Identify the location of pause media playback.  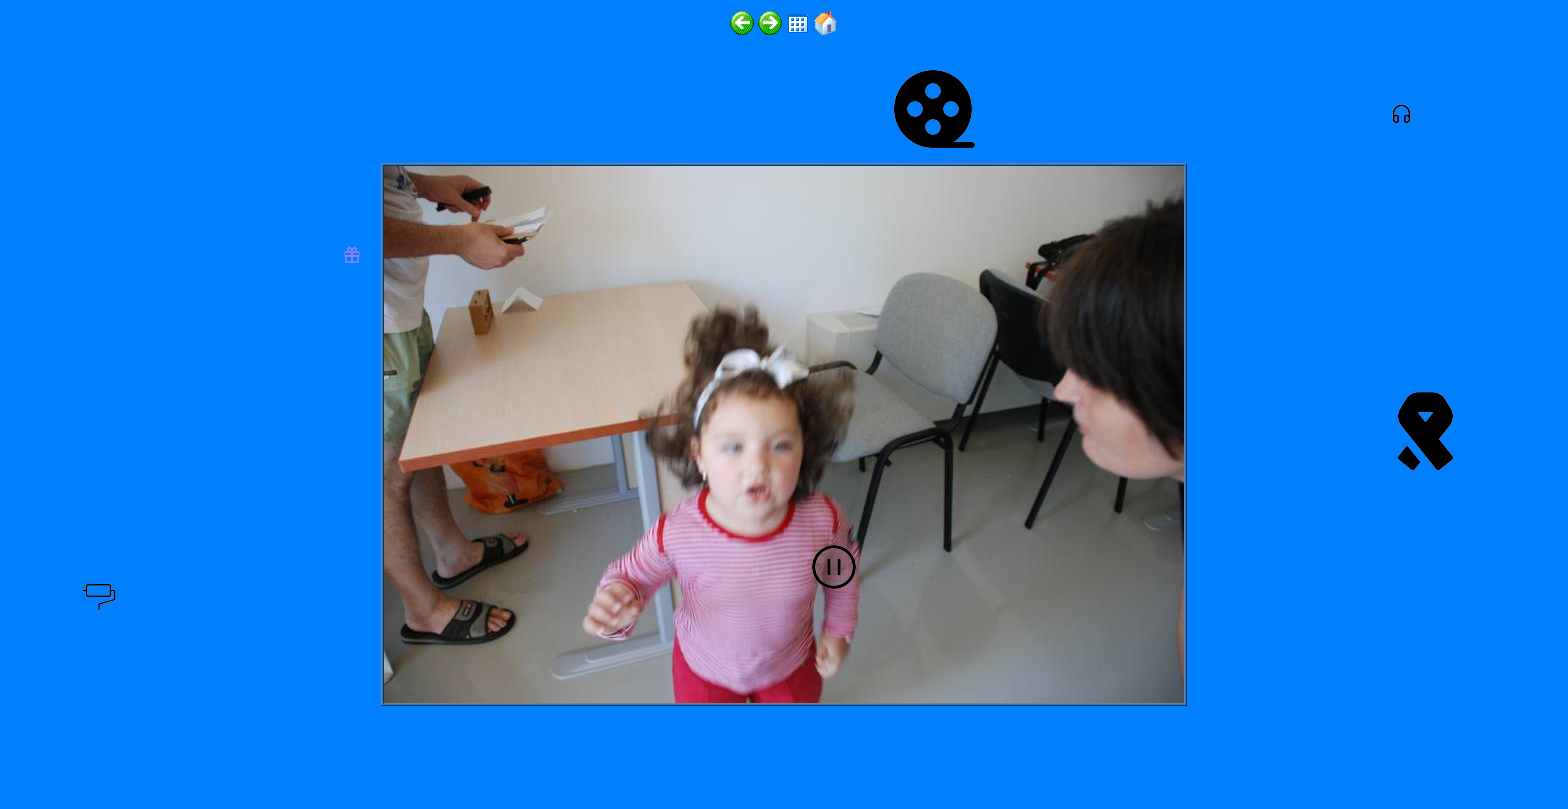
(834, 567).